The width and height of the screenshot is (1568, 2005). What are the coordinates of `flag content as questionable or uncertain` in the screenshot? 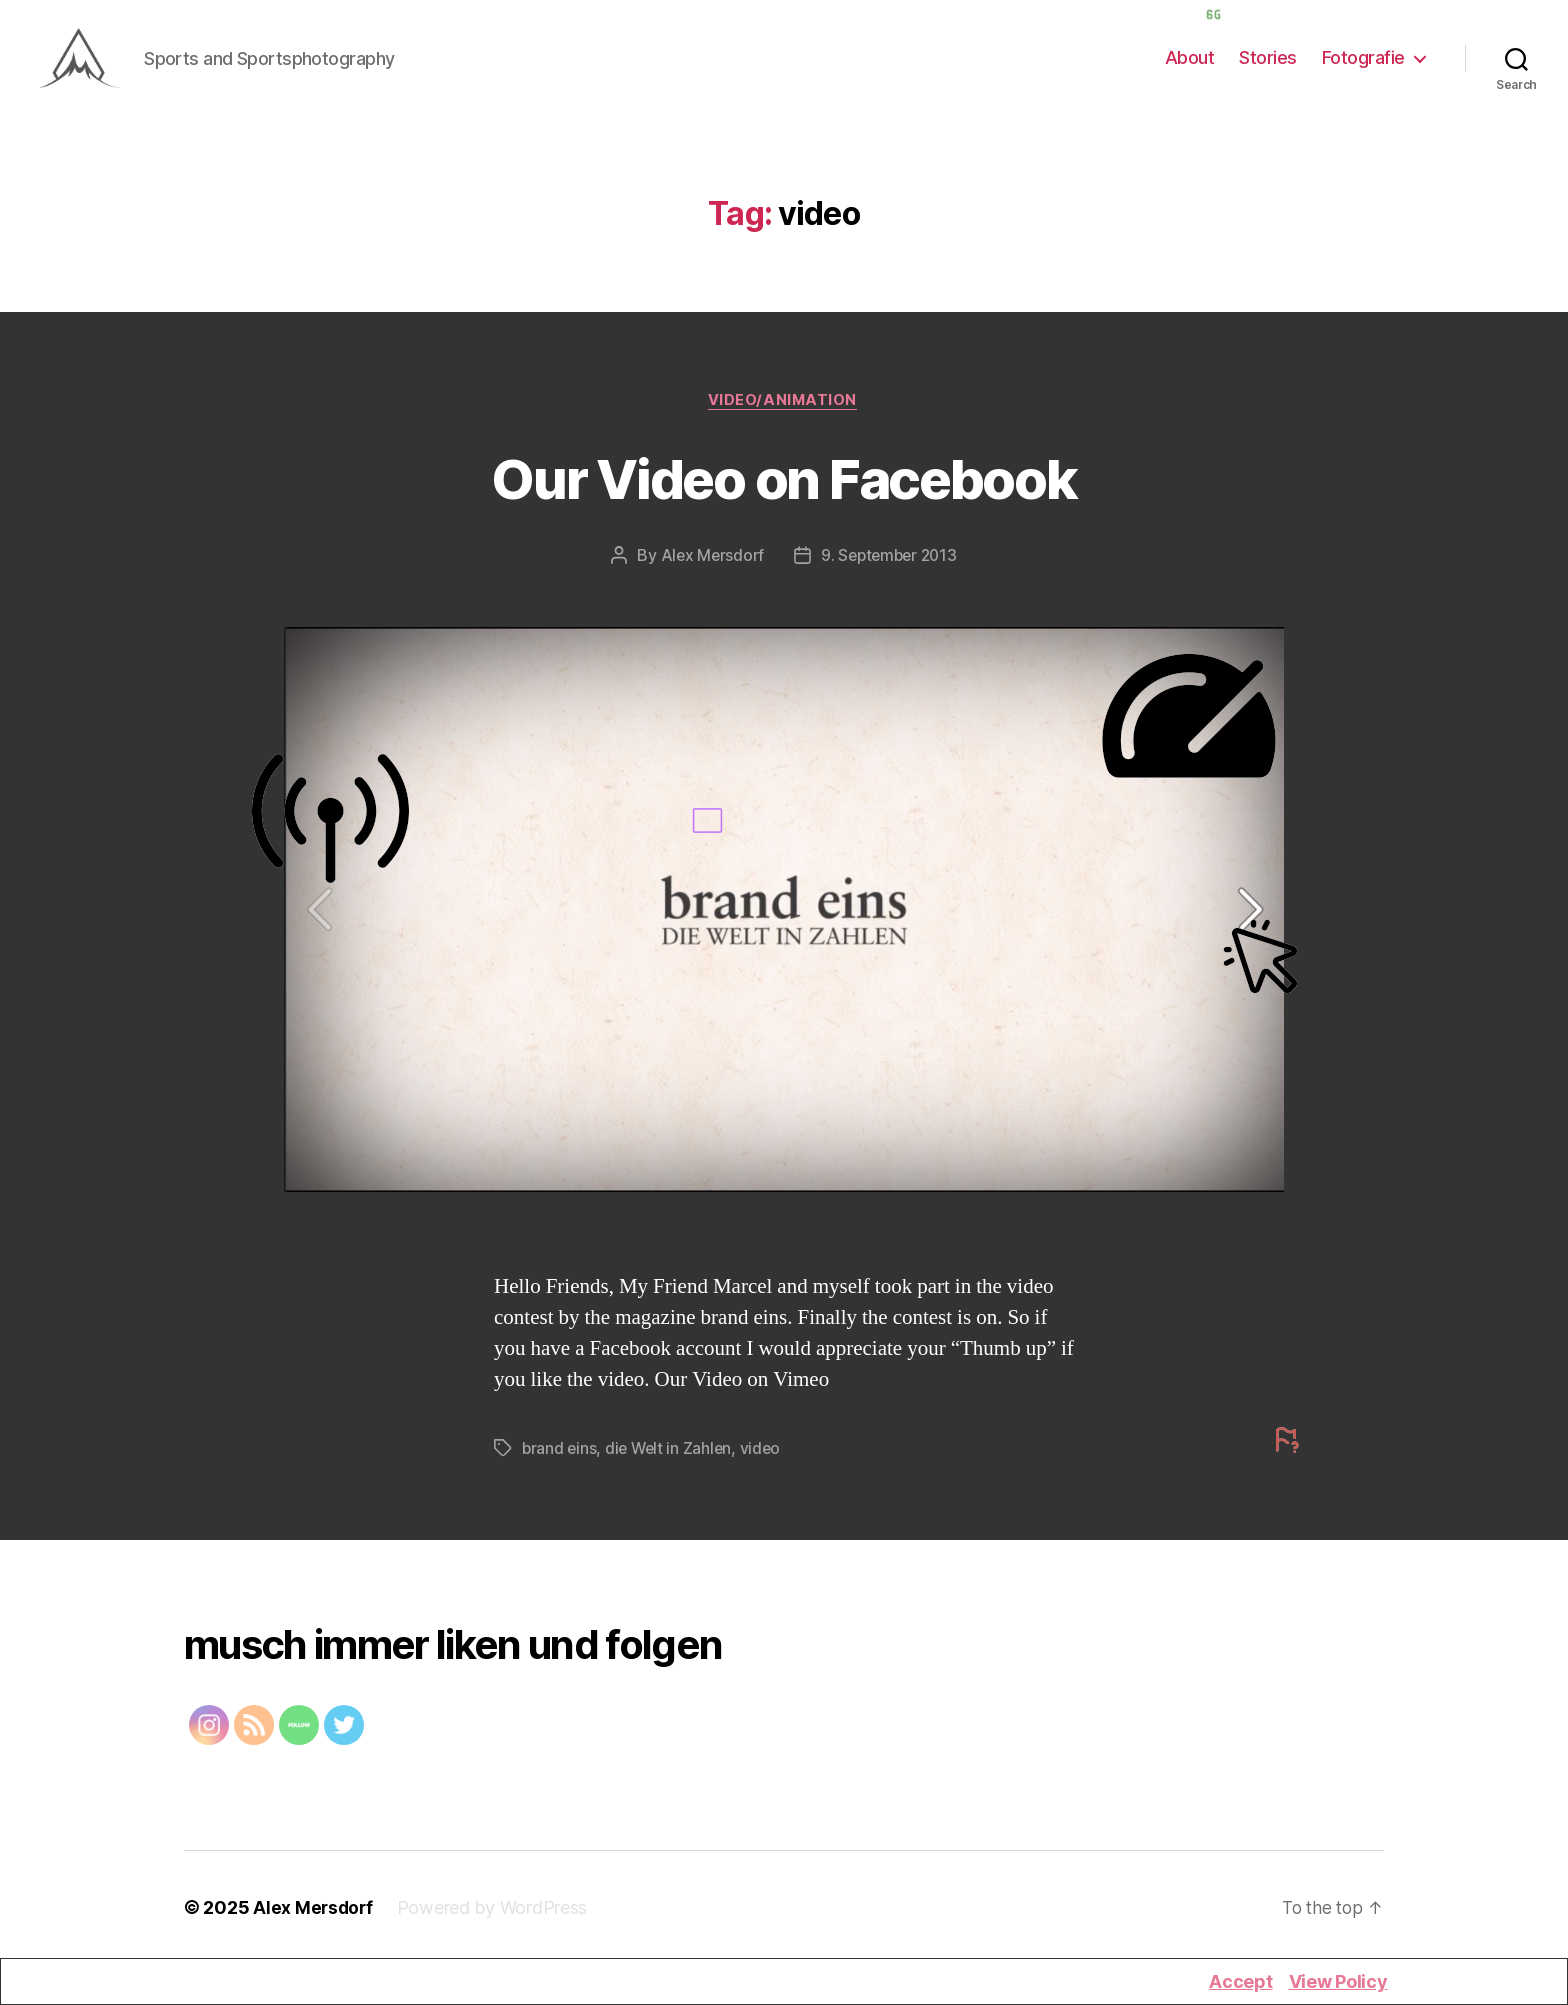 It's located at (1286, 1439).